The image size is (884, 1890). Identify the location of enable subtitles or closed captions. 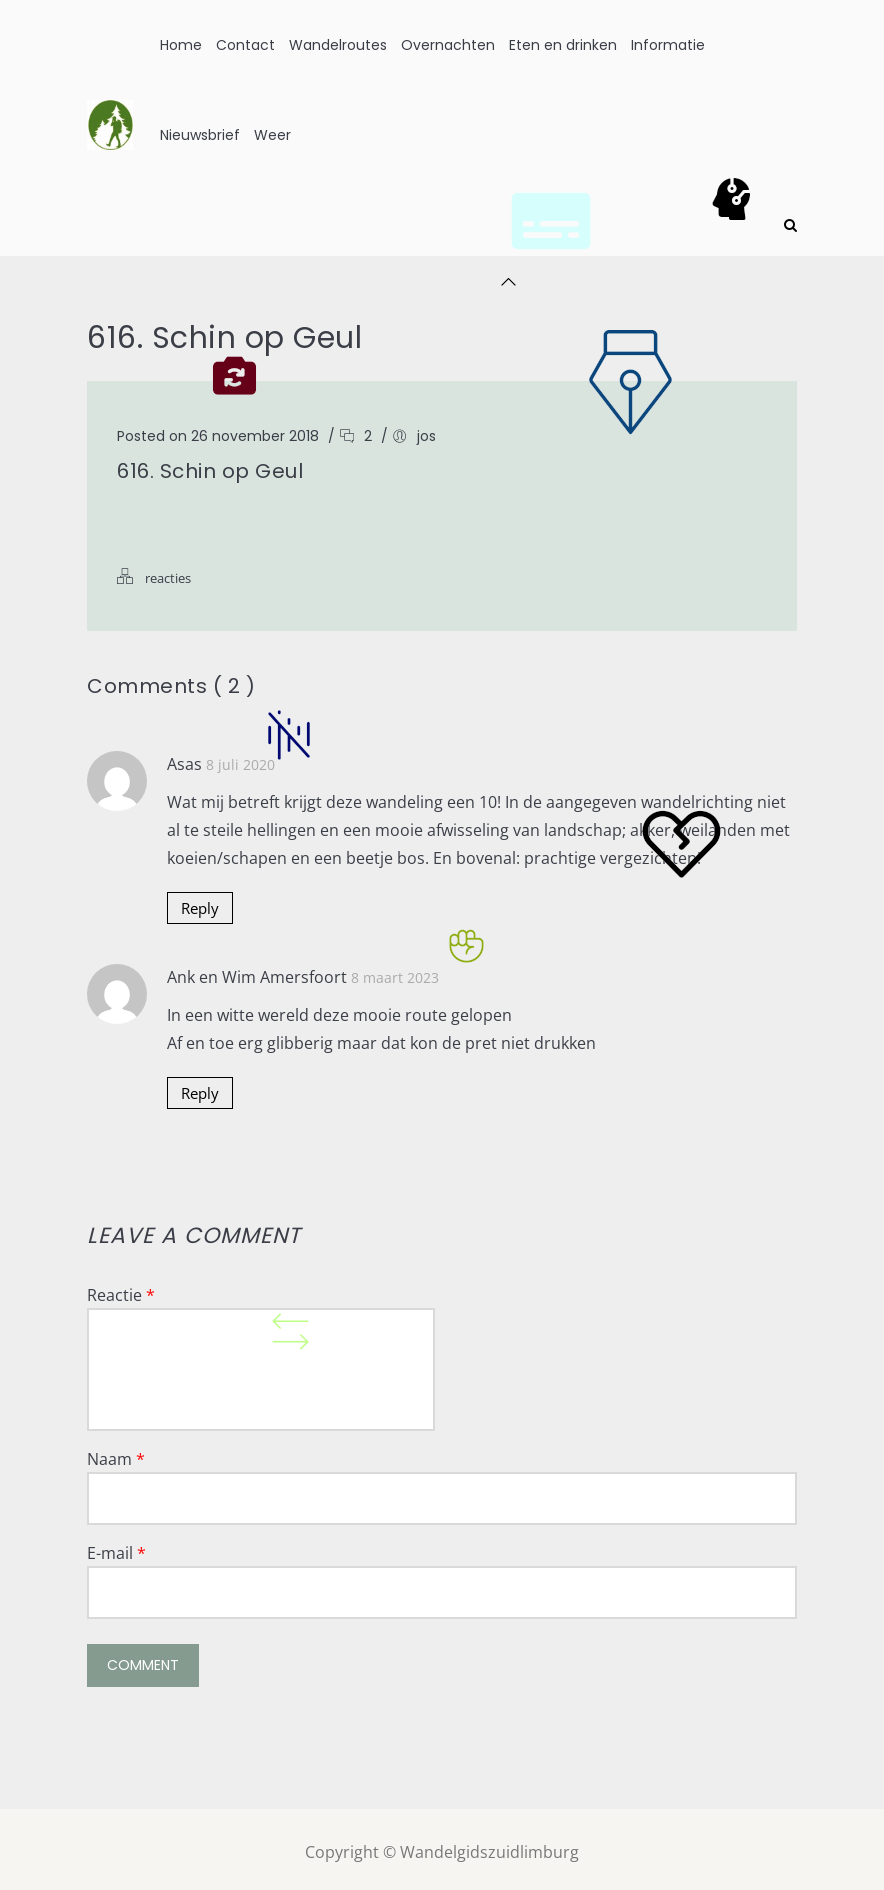
(551, 221).